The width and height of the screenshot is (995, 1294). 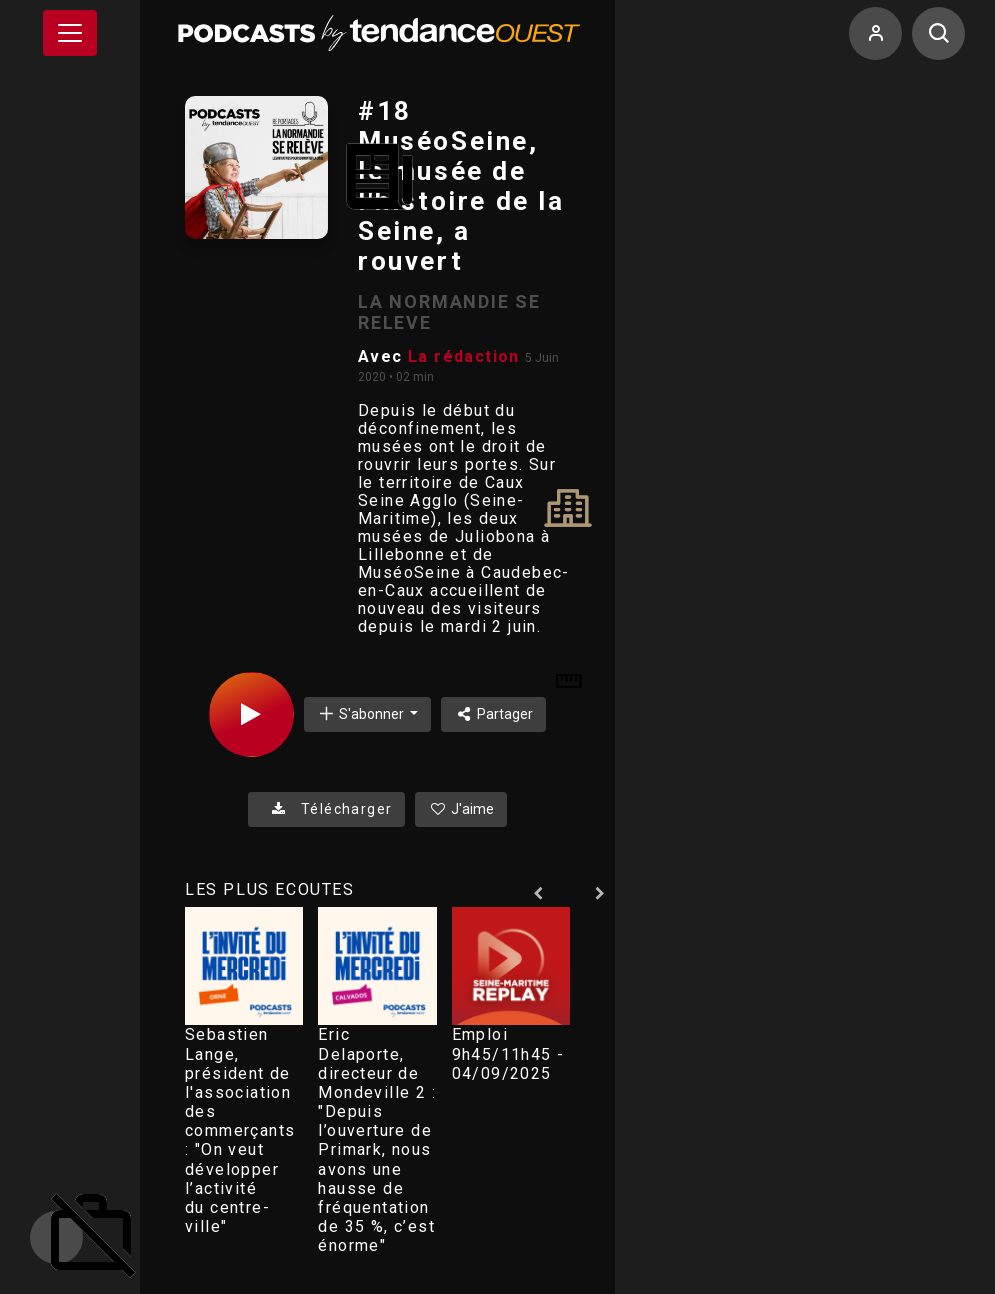 What do you see at coordinates (569, 681) in the screenshot?
I see `access ruler or measurement tool` at bounding box center [569, 681].